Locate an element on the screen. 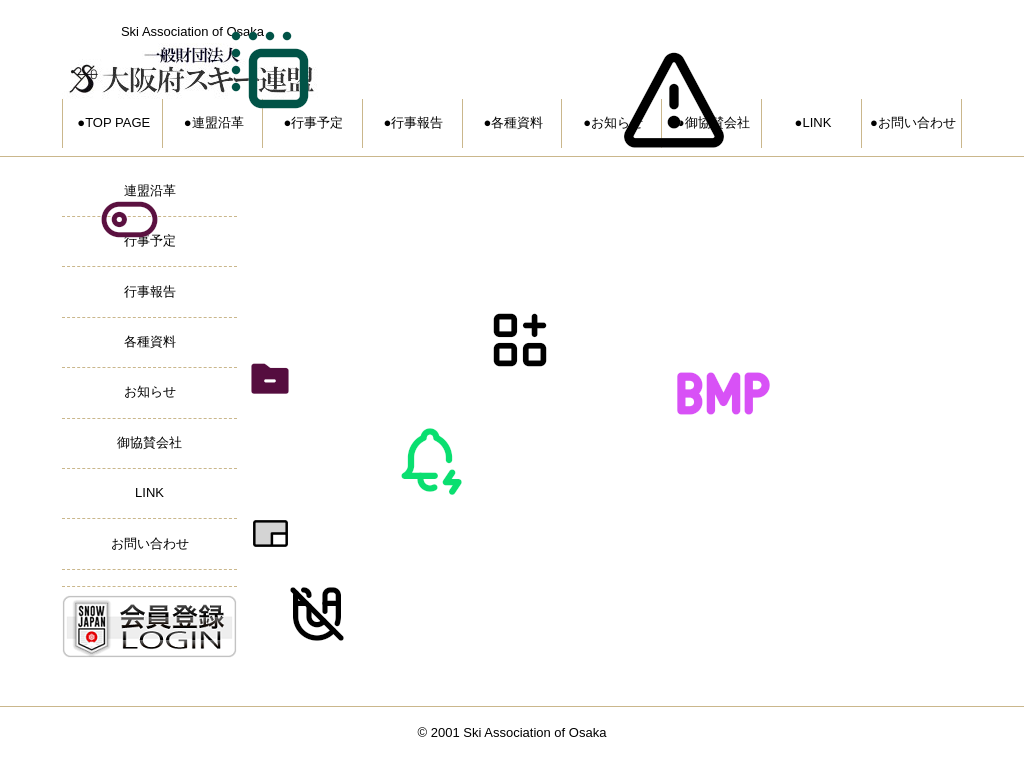 This screenshot has width=1024, height=760. indicates a BMP image file format is located at coordinates (723, 393).